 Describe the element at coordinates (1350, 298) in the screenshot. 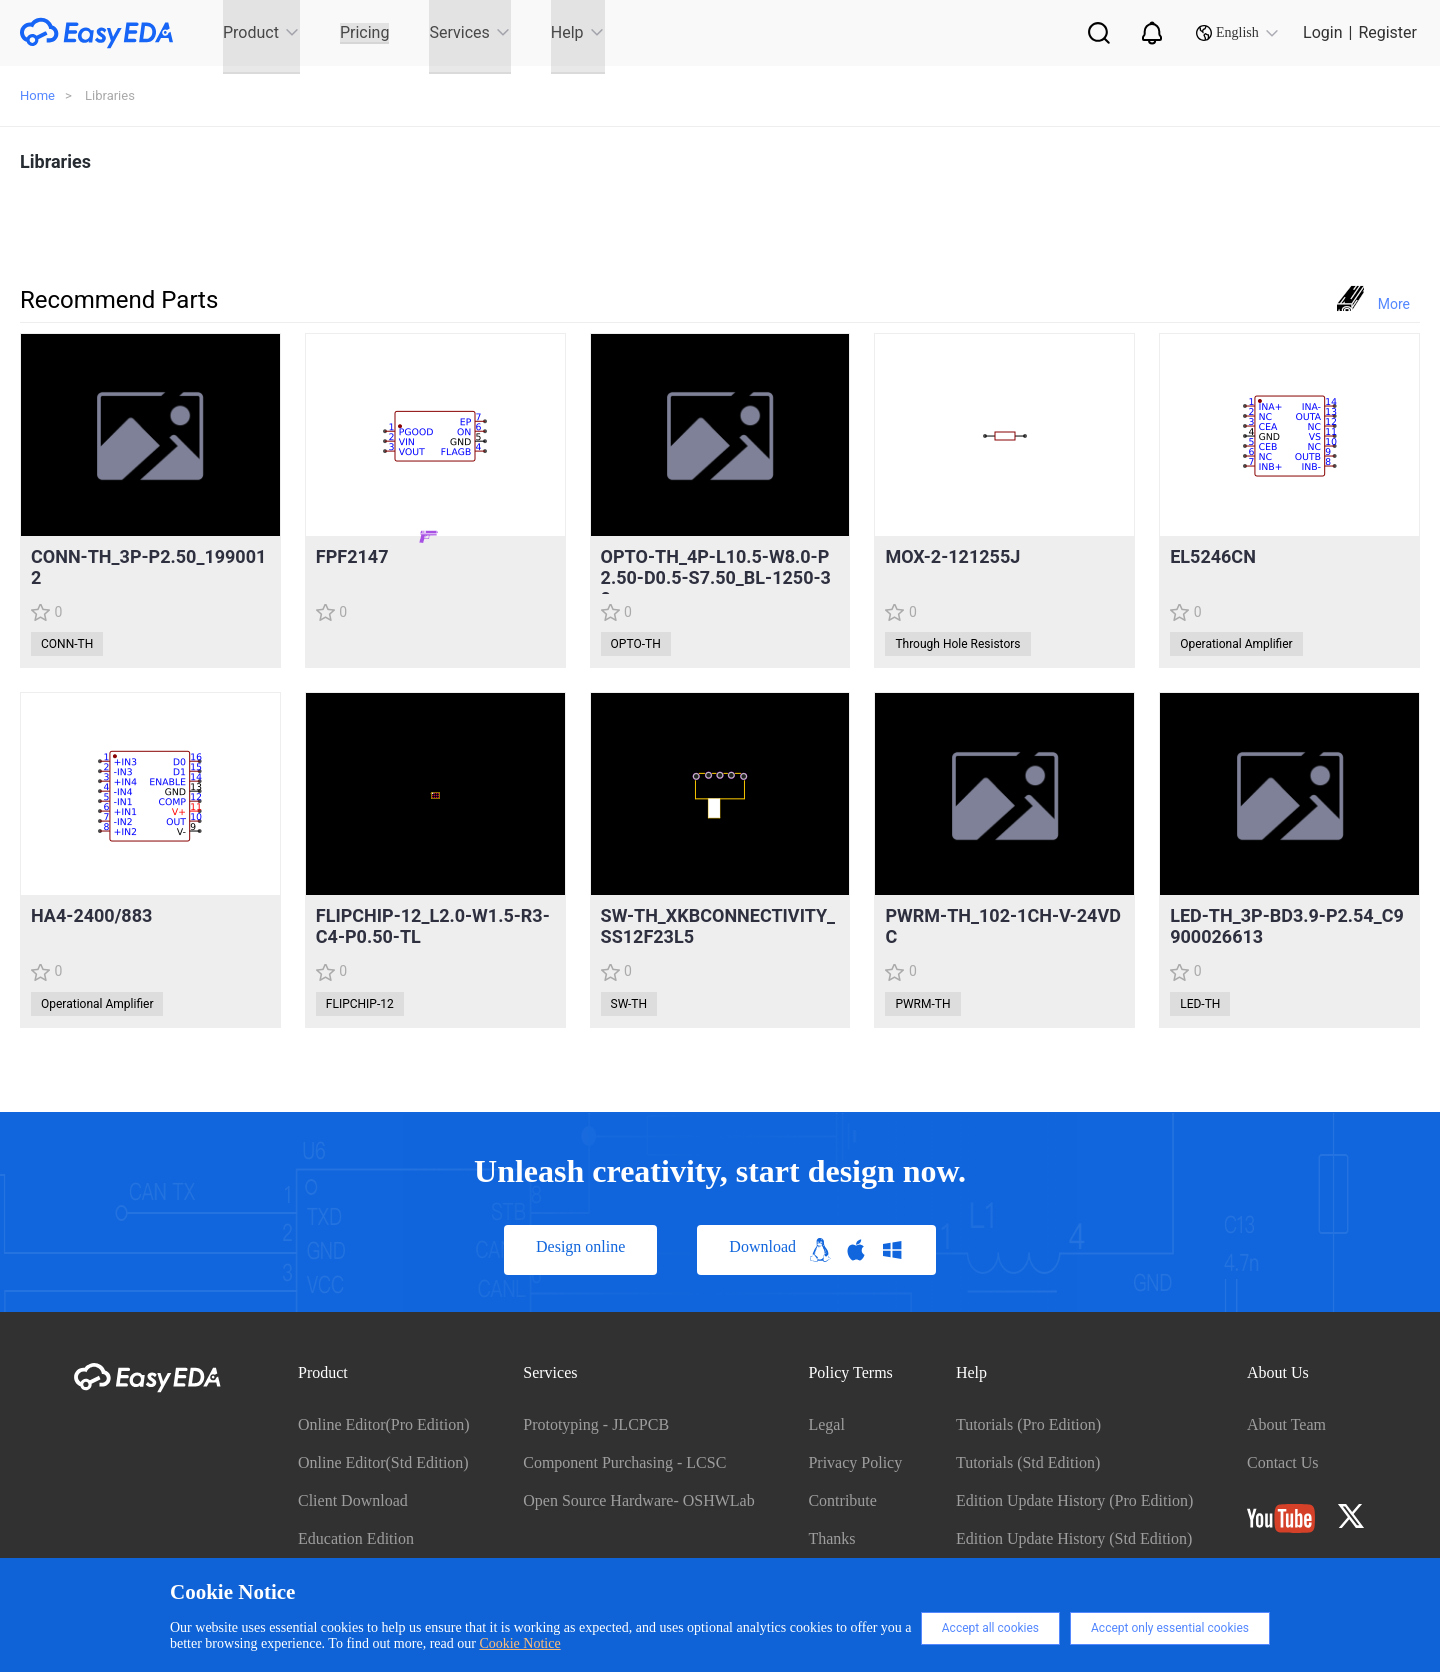

I see `wood beam resource or building material` at that location.